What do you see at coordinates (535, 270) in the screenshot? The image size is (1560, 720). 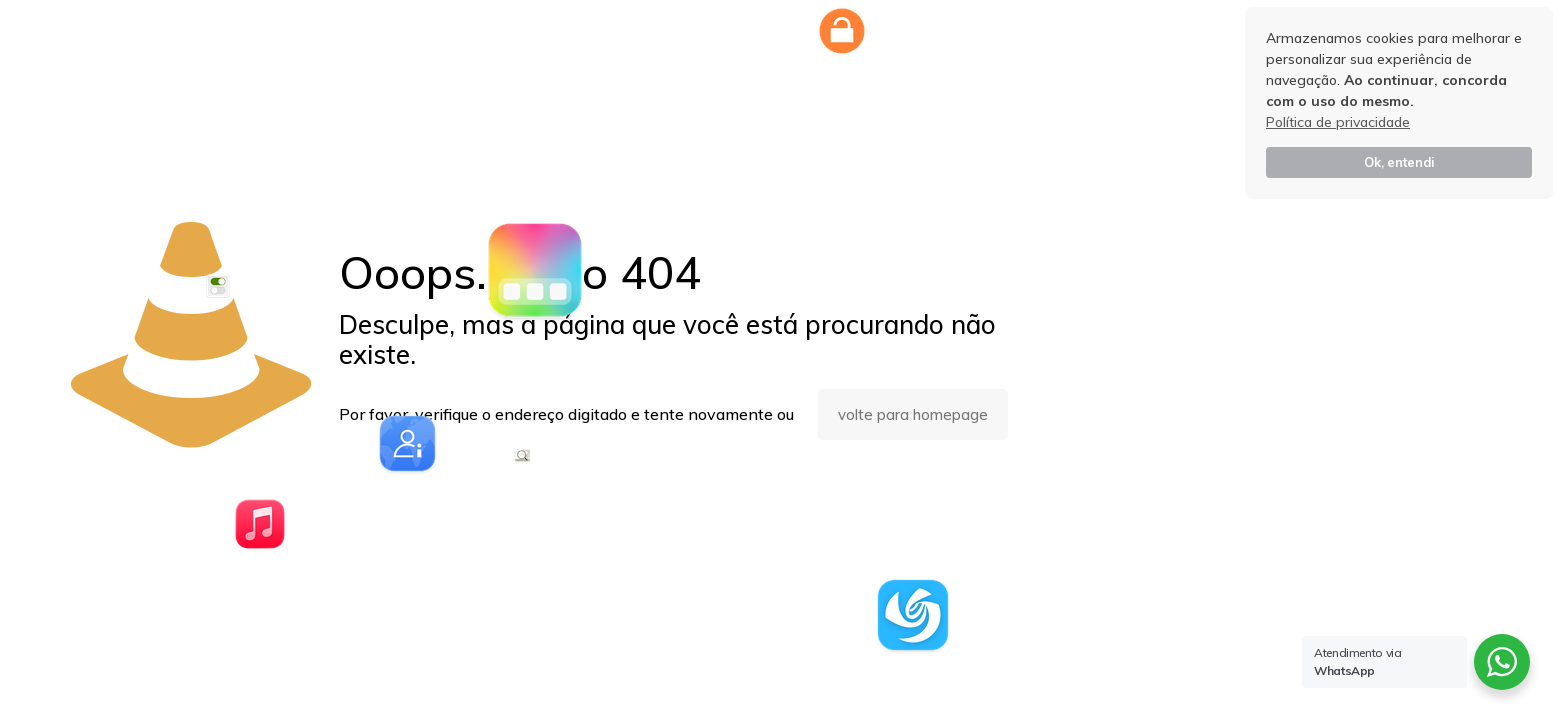 I see `adjust display color and calibration settings` at bounding box center [535, 270].